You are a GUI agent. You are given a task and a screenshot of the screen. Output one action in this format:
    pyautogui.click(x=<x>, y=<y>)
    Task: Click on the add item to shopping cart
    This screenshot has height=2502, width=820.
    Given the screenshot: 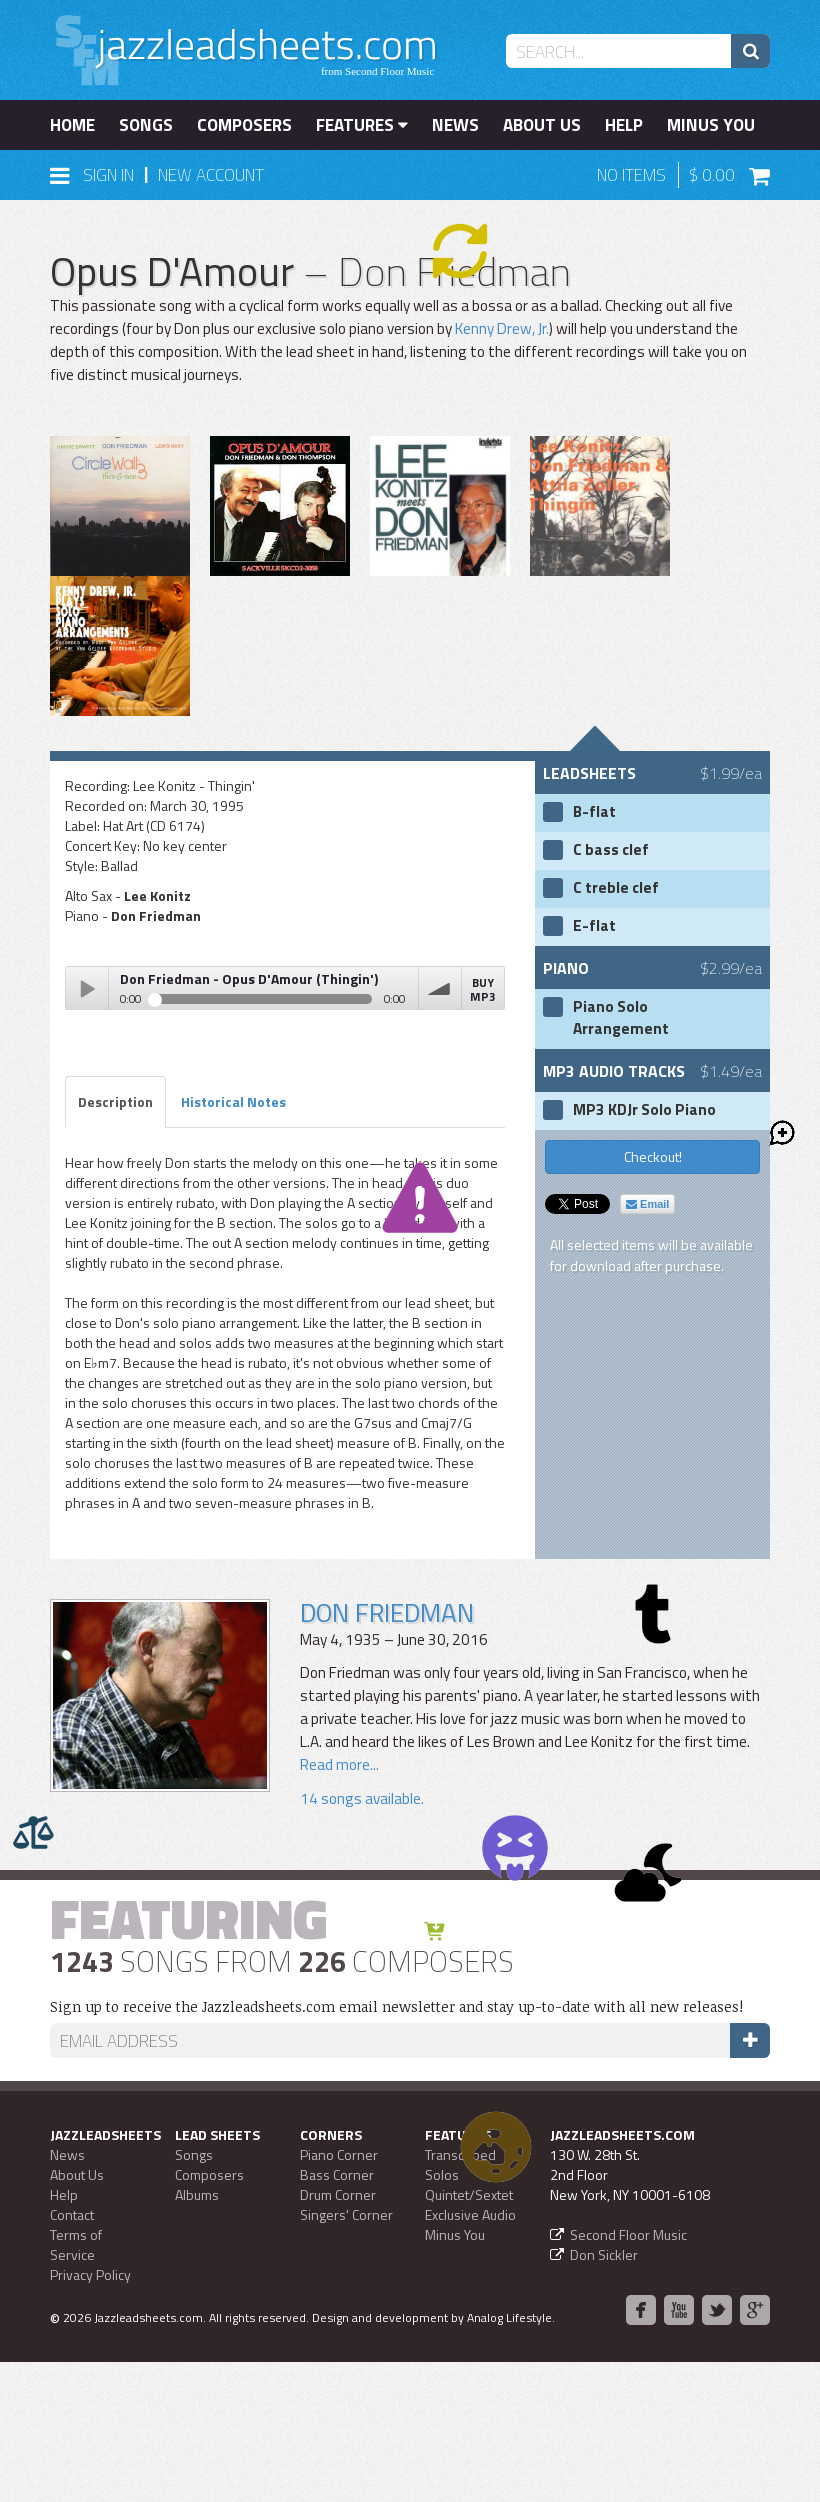 What is the action you would take?
    pyautogui.click(x=435, y=1931)
    